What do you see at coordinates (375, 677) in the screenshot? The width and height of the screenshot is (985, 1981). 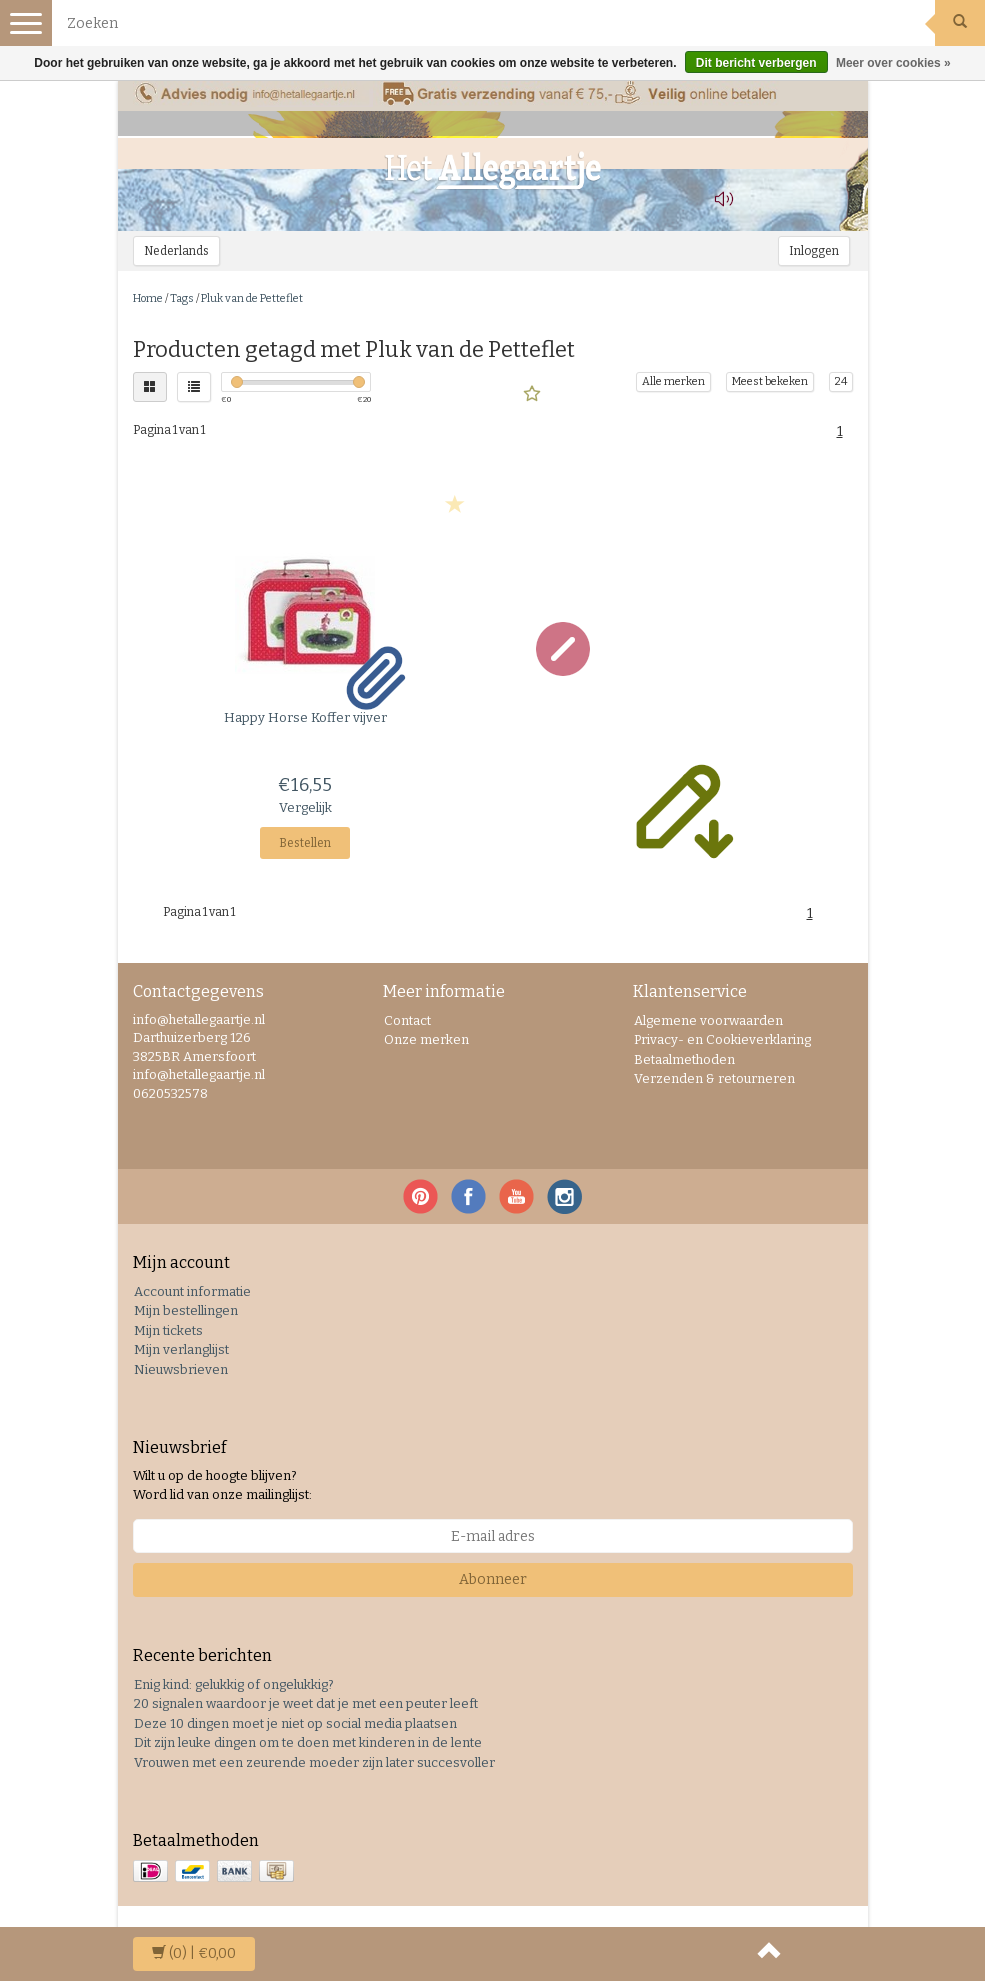 I see `attach a file to your message` at bounding box center [375, 677].